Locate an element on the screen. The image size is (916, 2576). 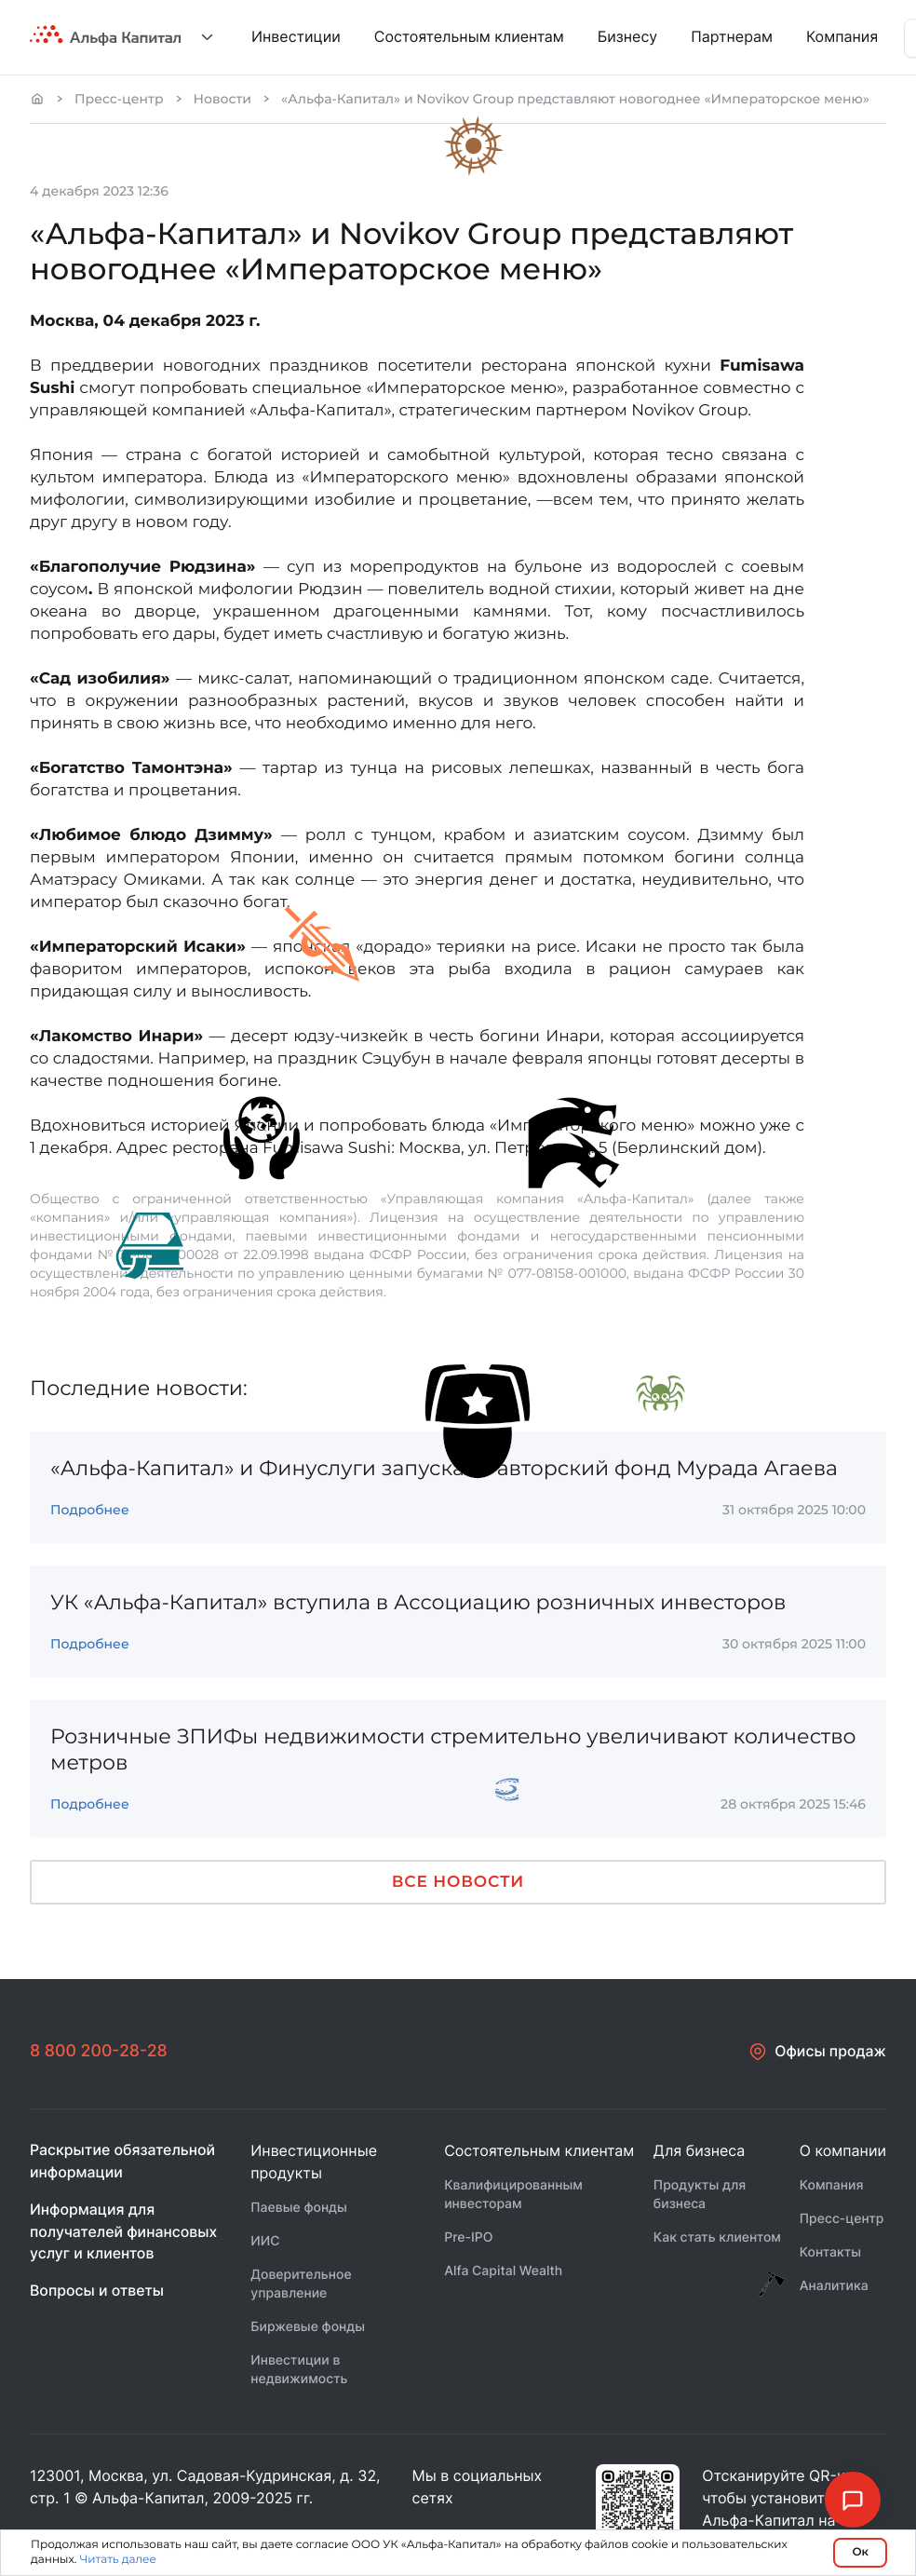
save this item for later is located at coordinates (149, 1245).